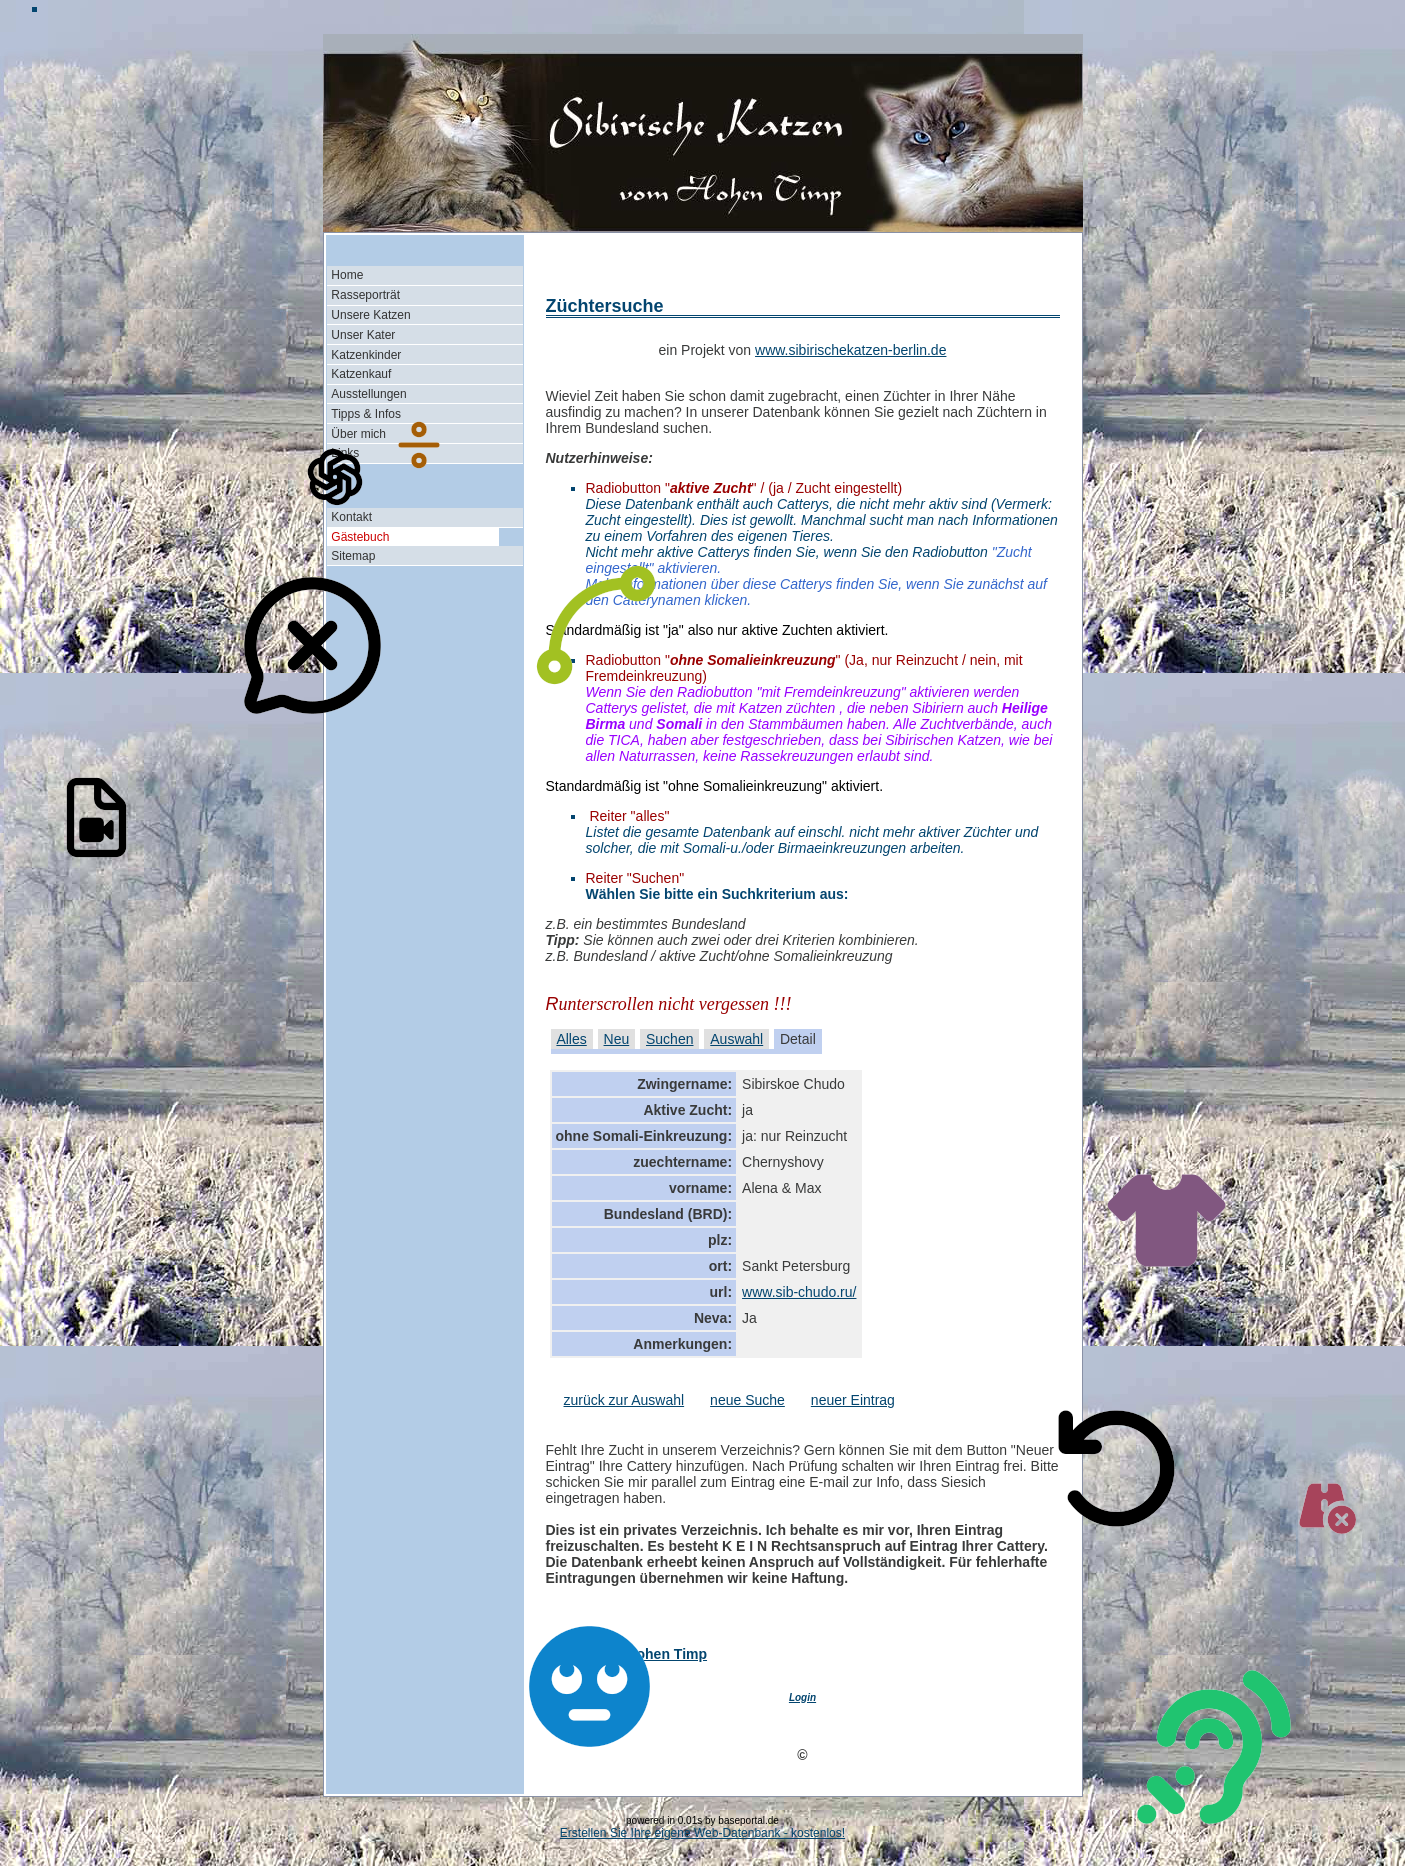 The image size is (1405, 1866). I want to click on road closure or blocked route, so click(1324, 1505).